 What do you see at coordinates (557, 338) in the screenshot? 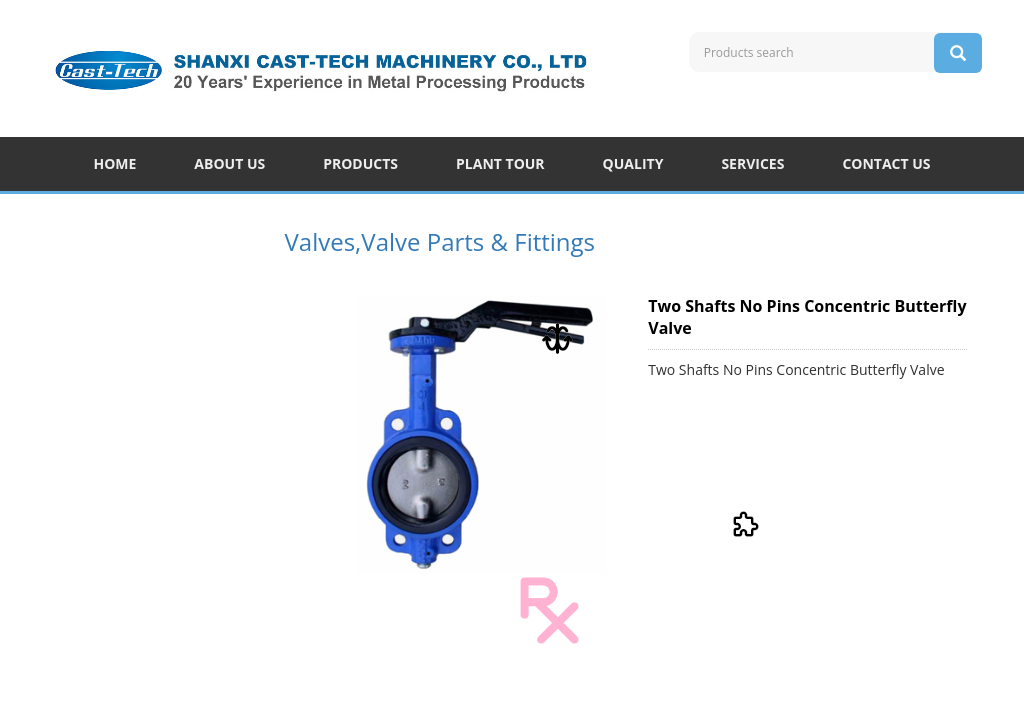
I see `toggle magnetic snap or alignment` at bounding box center [557, 338].